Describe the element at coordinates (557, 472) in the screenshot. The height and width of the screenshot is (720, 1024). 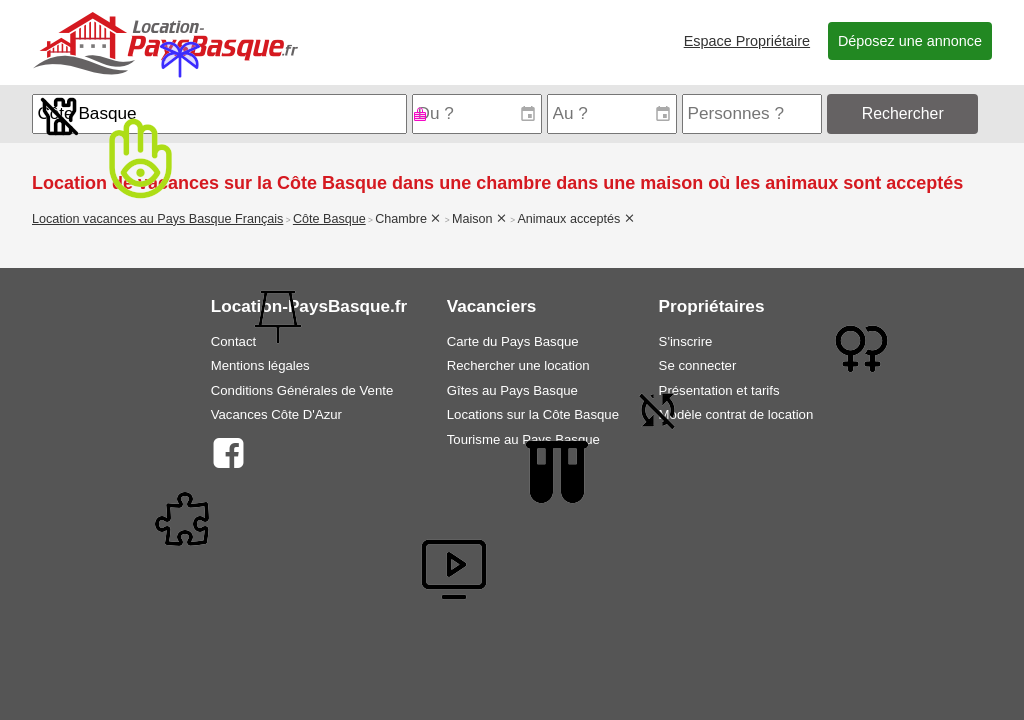
I see `view lab results or test samples` at that location.